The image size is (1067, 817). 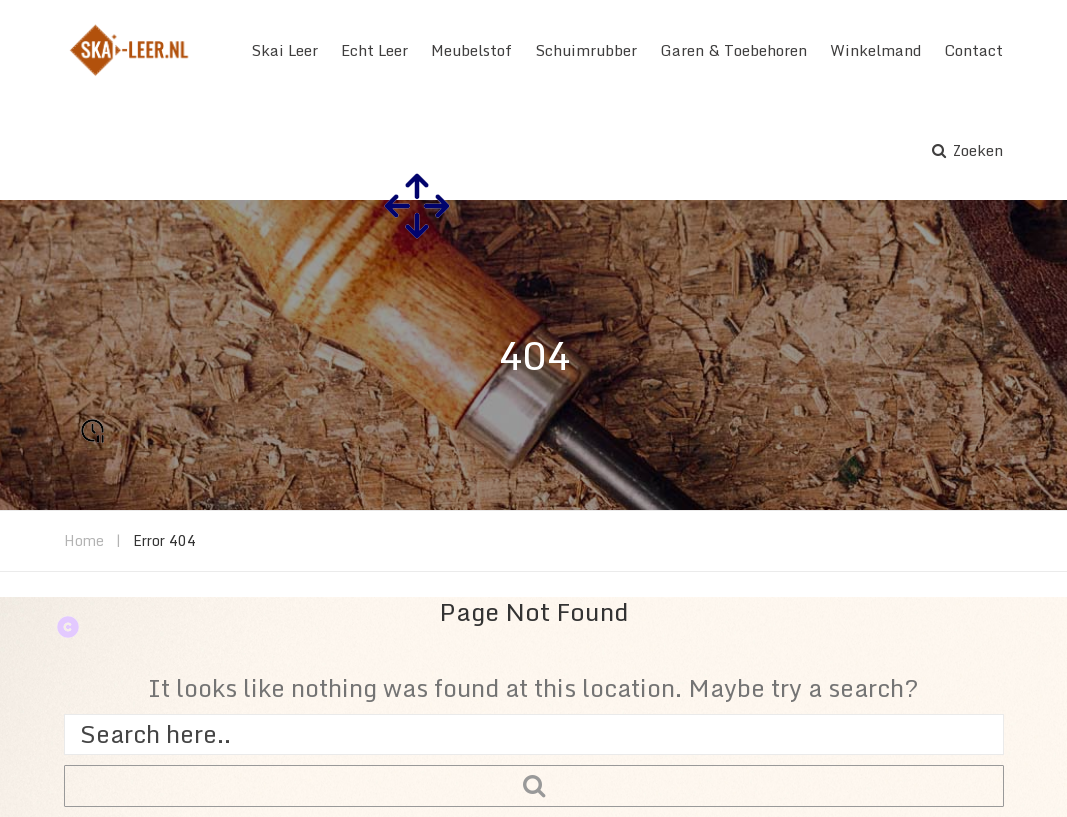 What do you see at coordinates (68, 627) in the screenshot?
I see `indicates copyrighted content` at bounding box center [68, 627].